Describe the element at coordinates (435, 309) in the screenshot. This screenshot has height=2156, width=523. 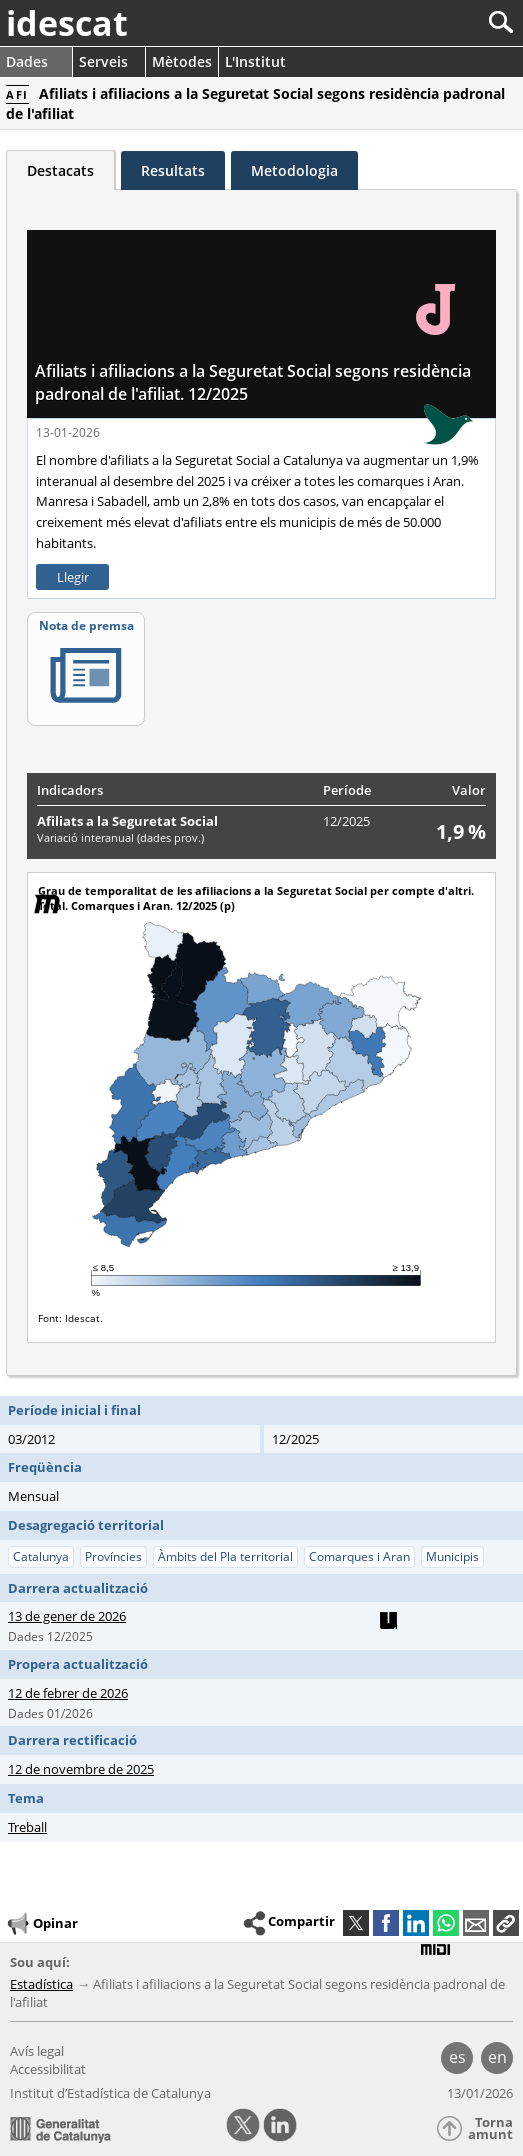
I see `open Joplin note-taking app` at that location.